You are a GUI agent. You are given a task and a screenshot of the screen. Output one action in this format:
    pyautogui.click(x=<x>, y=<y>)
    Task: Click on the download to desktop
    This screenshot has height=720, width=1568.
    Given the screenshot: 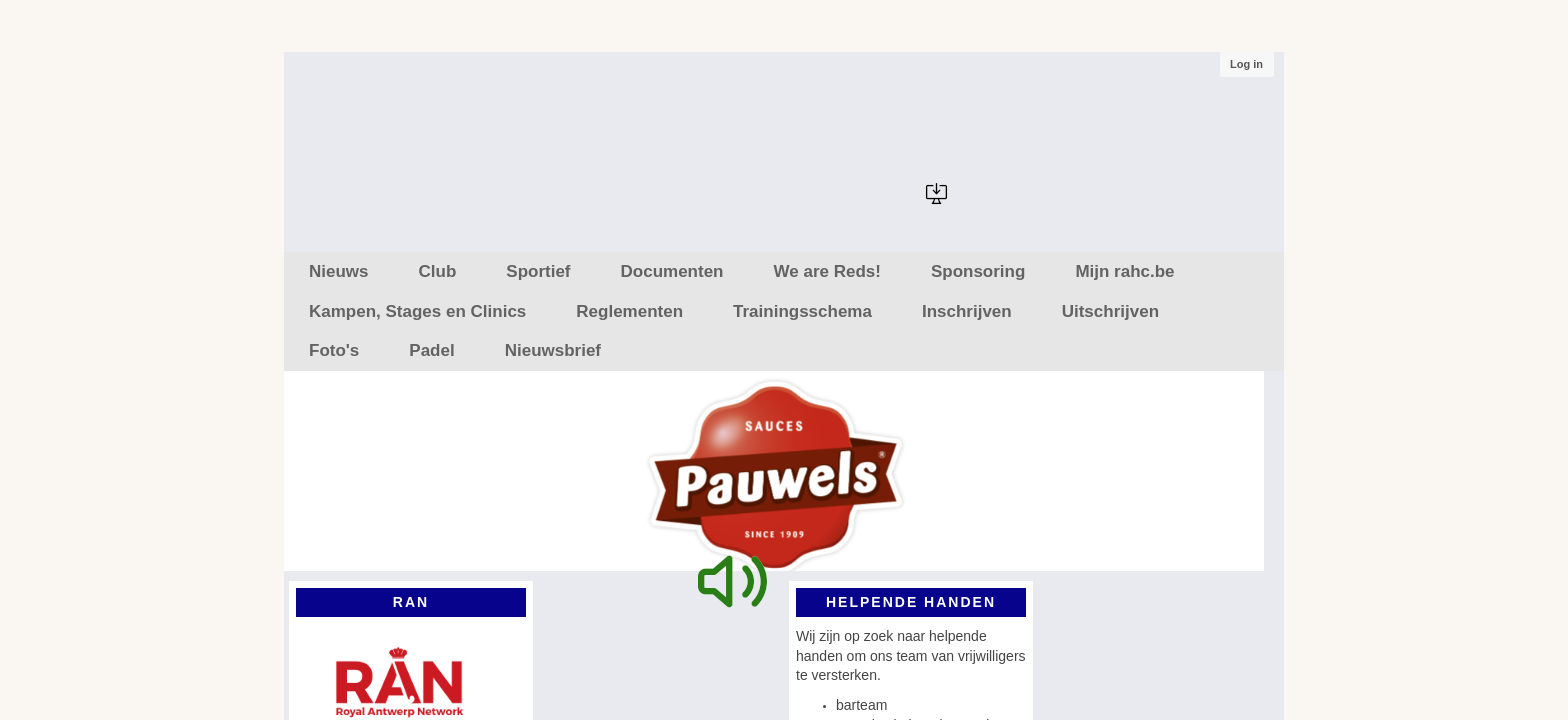 What is the action you would take?
    pyautogui.click(x=936, y=194)
    